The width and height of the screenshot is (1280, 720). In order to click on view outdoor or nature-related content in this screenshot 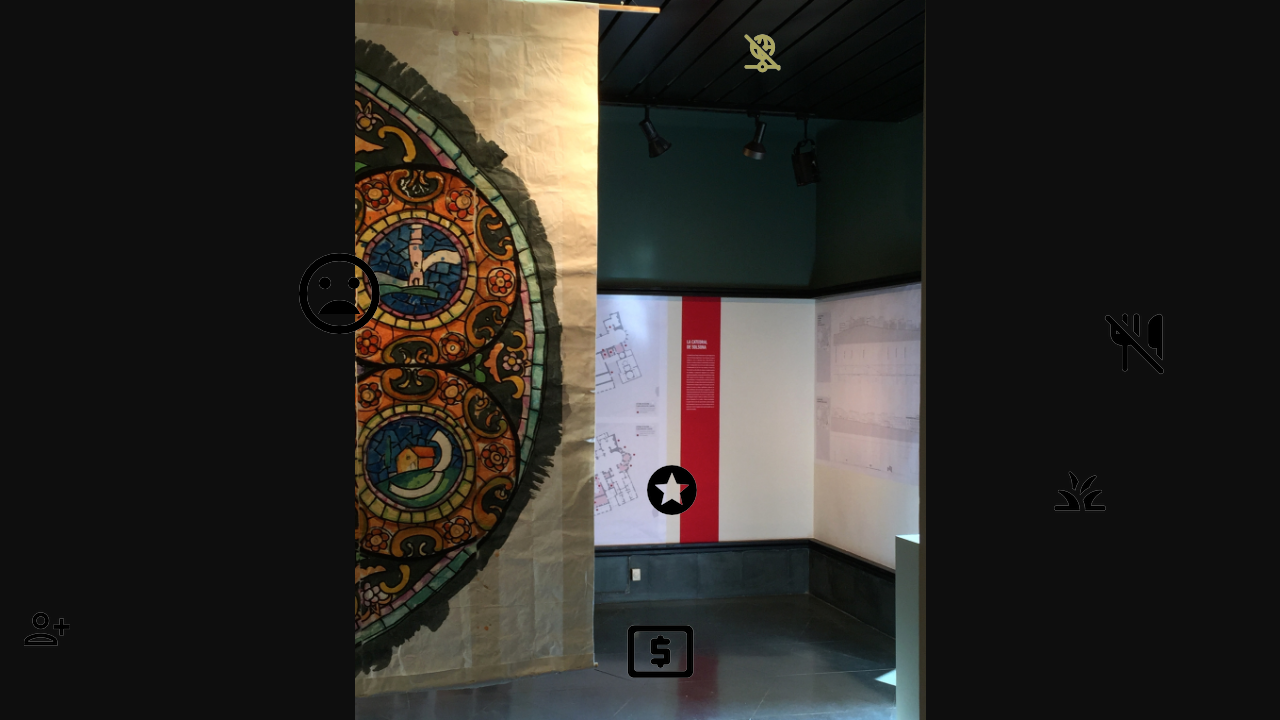, I will do `click(1080, 490)`.